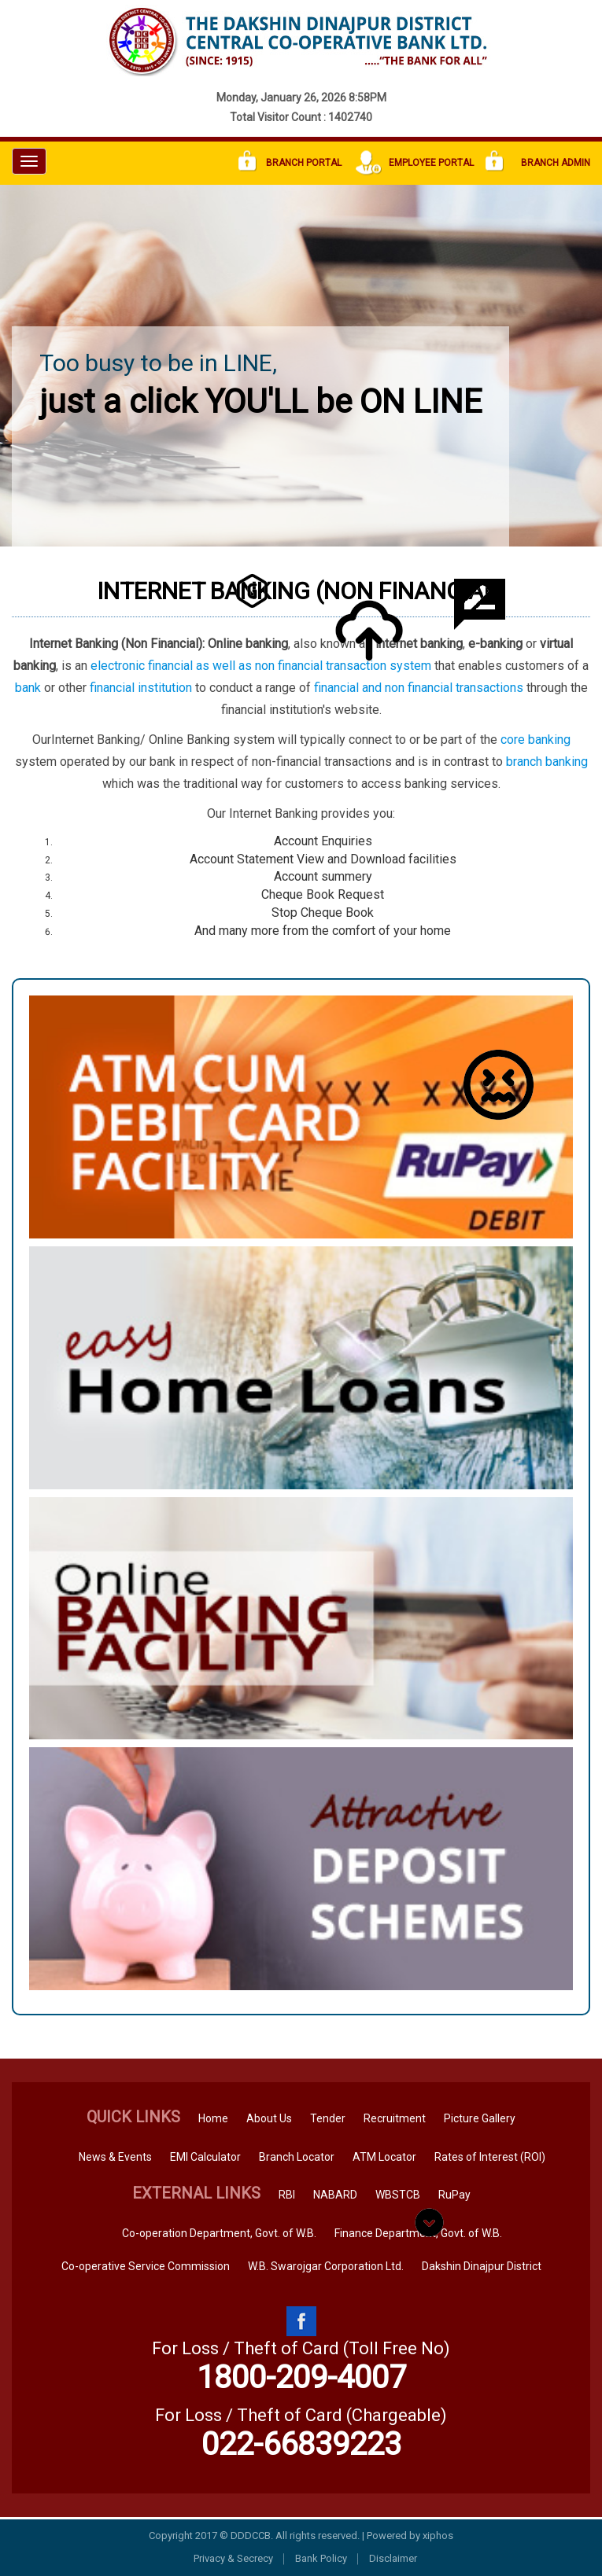 This screenshot has height=2576, width=602. Describe the element at coordinates (369, 631) in the screenshot. I see `upload file to cloud storage` at that location.